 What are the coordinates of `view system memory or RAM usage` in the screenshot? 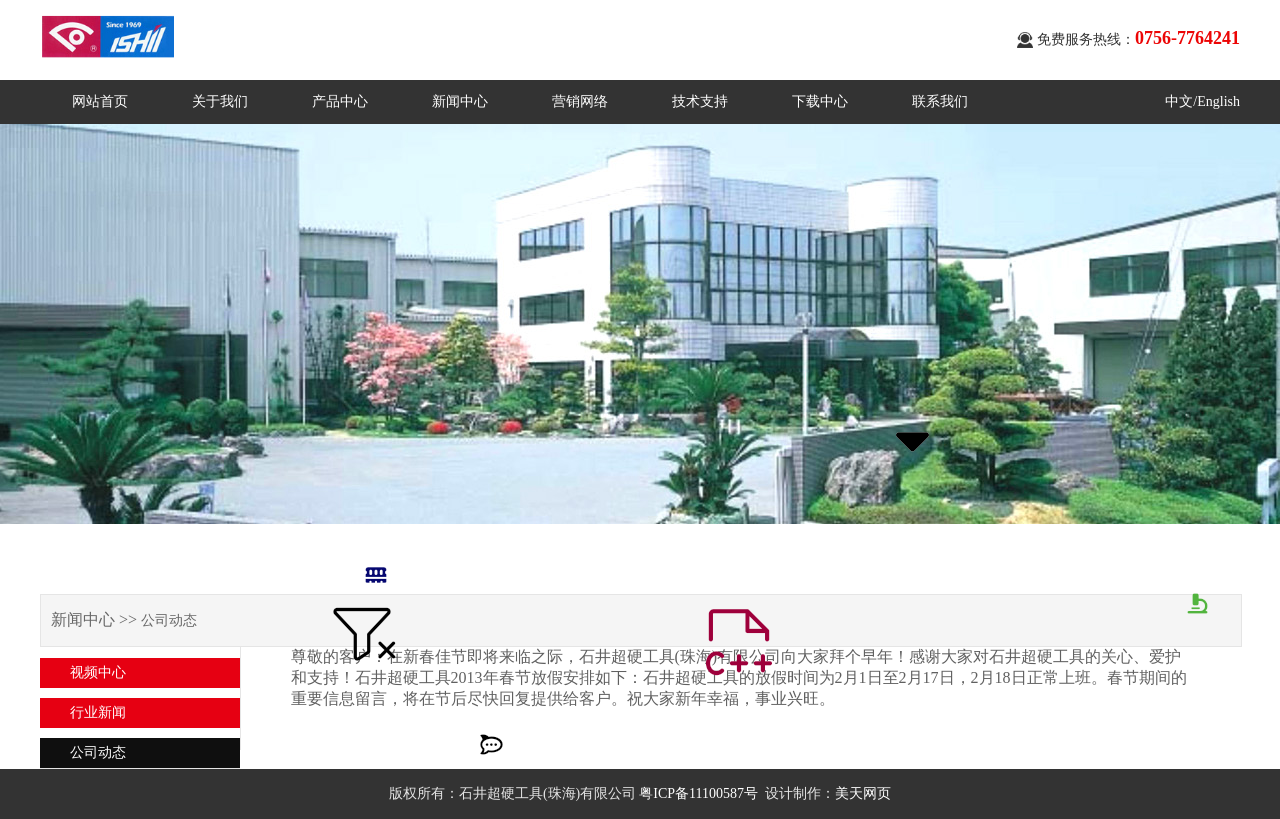 It's located at (376, 575).